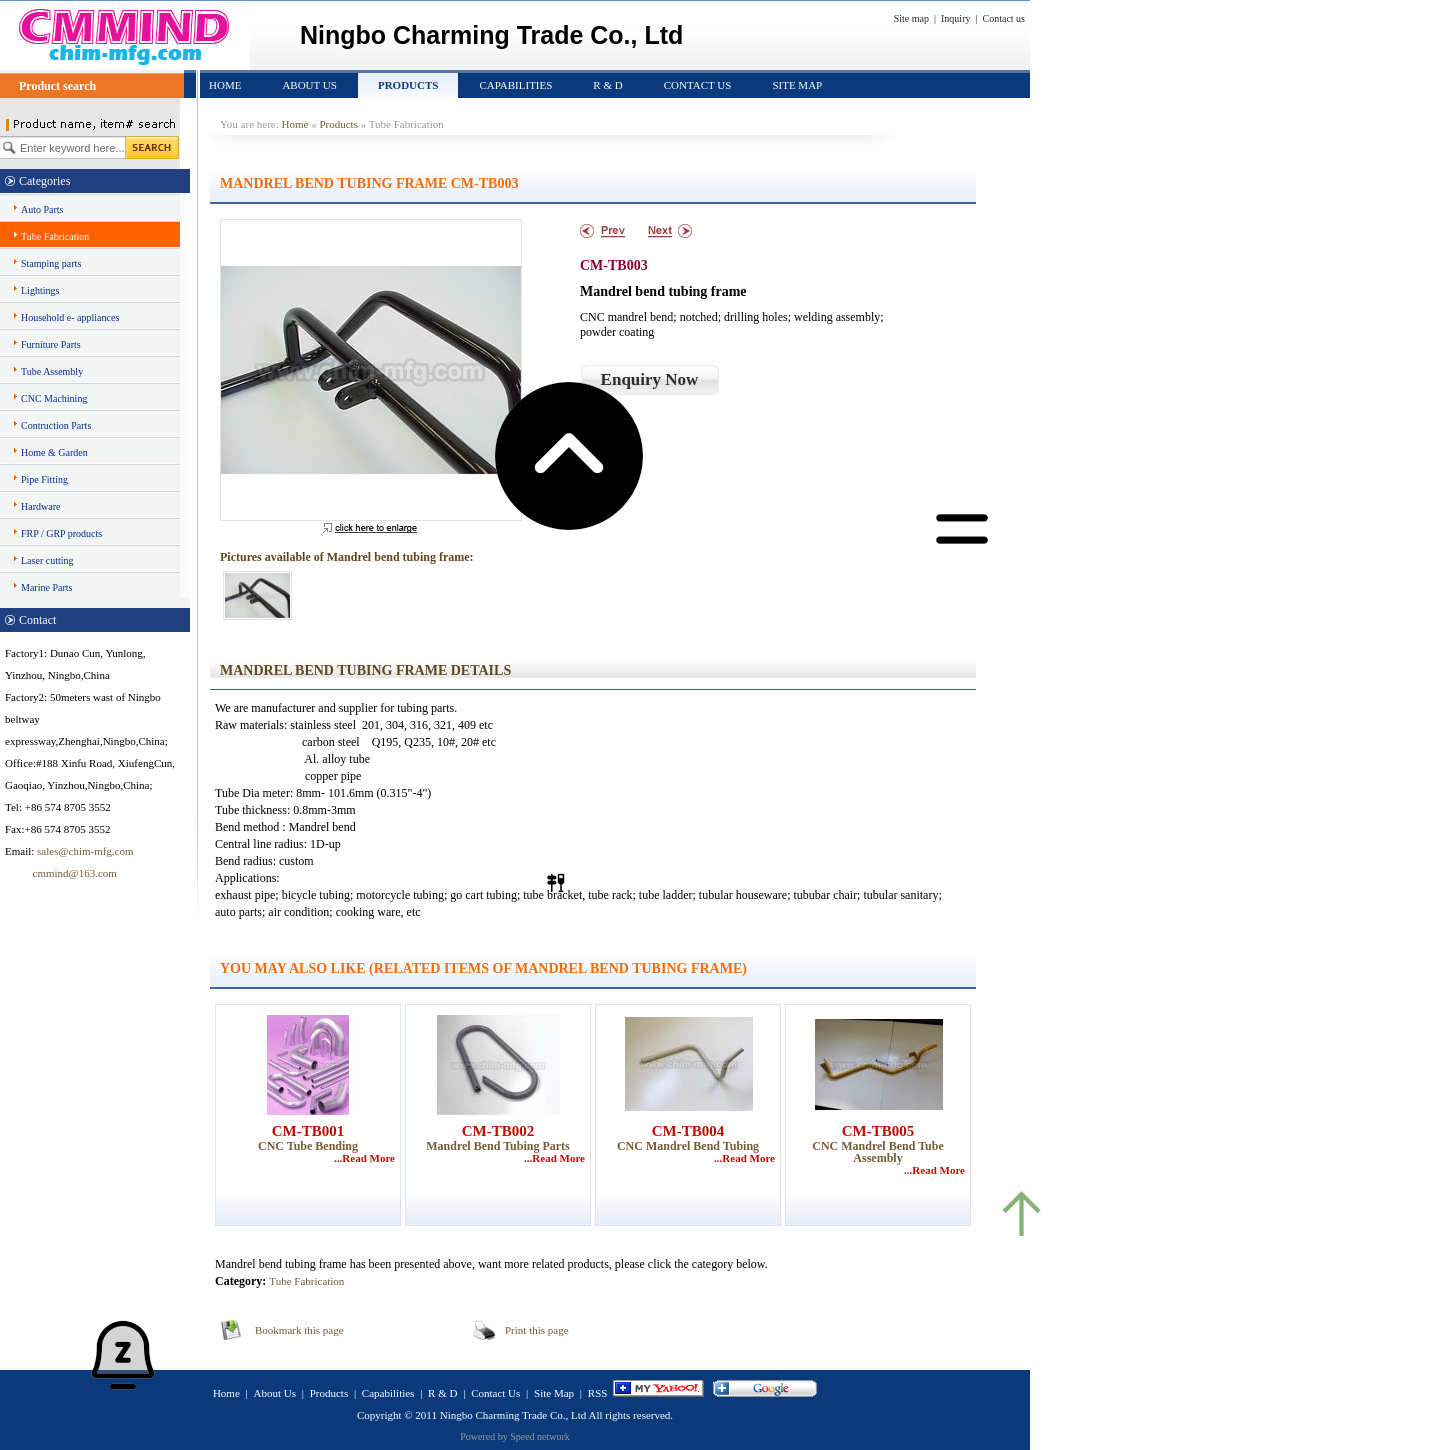 Image resolution: width=1435 pixels, height=1450 pixels. Describe the element at coordinates (556, 883) in the screenshot. I see `find tapas restaurants nearby` at that location.